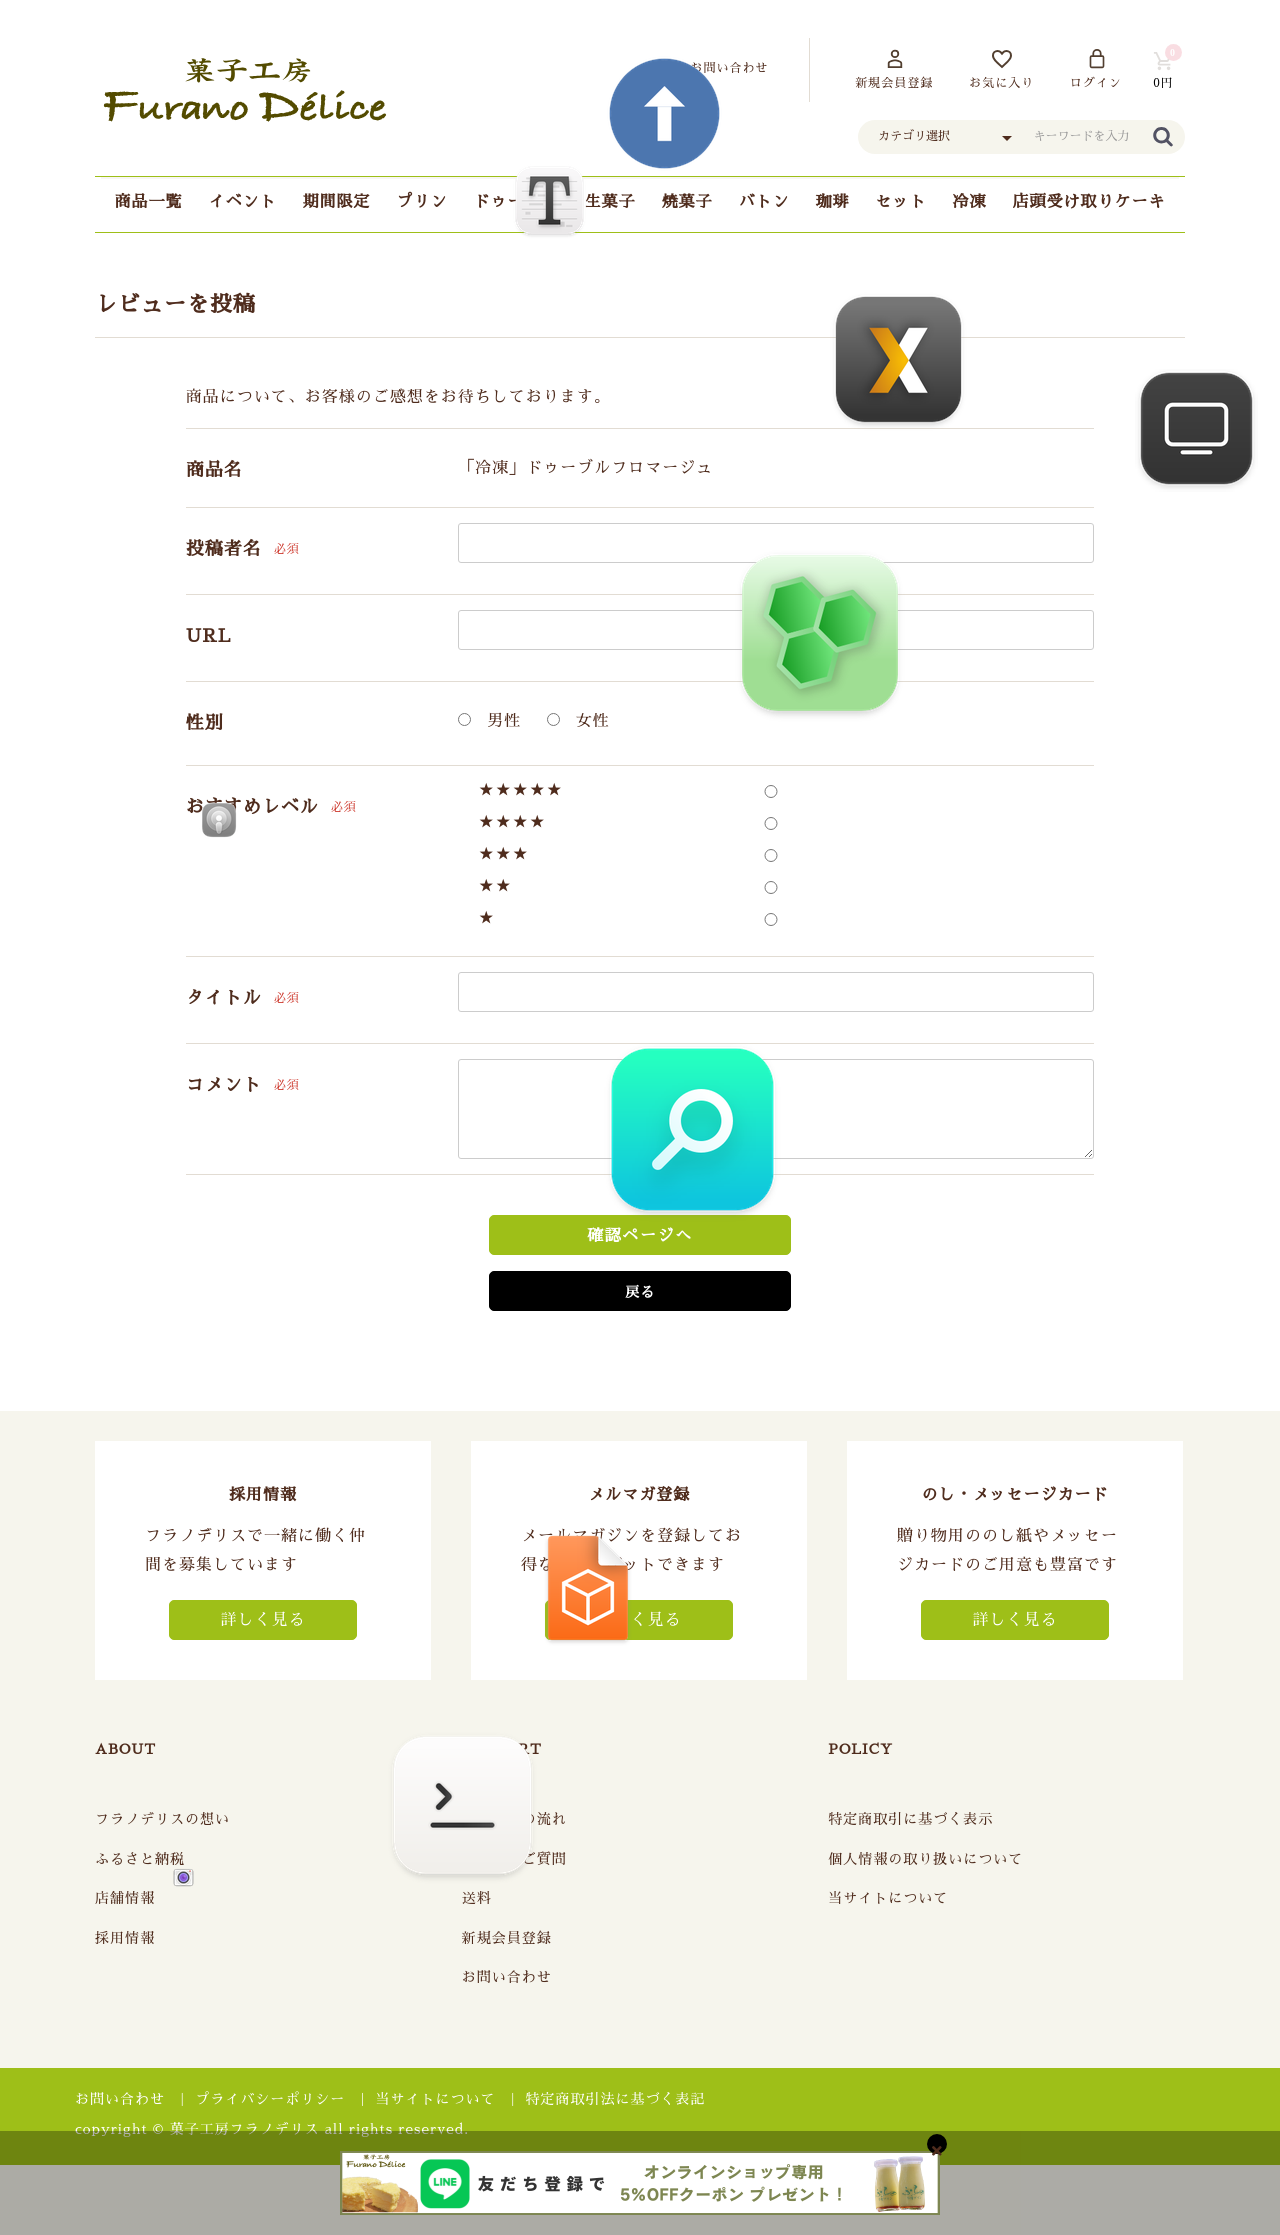  I want to click on open the Podcasts app, so click(219, 820).